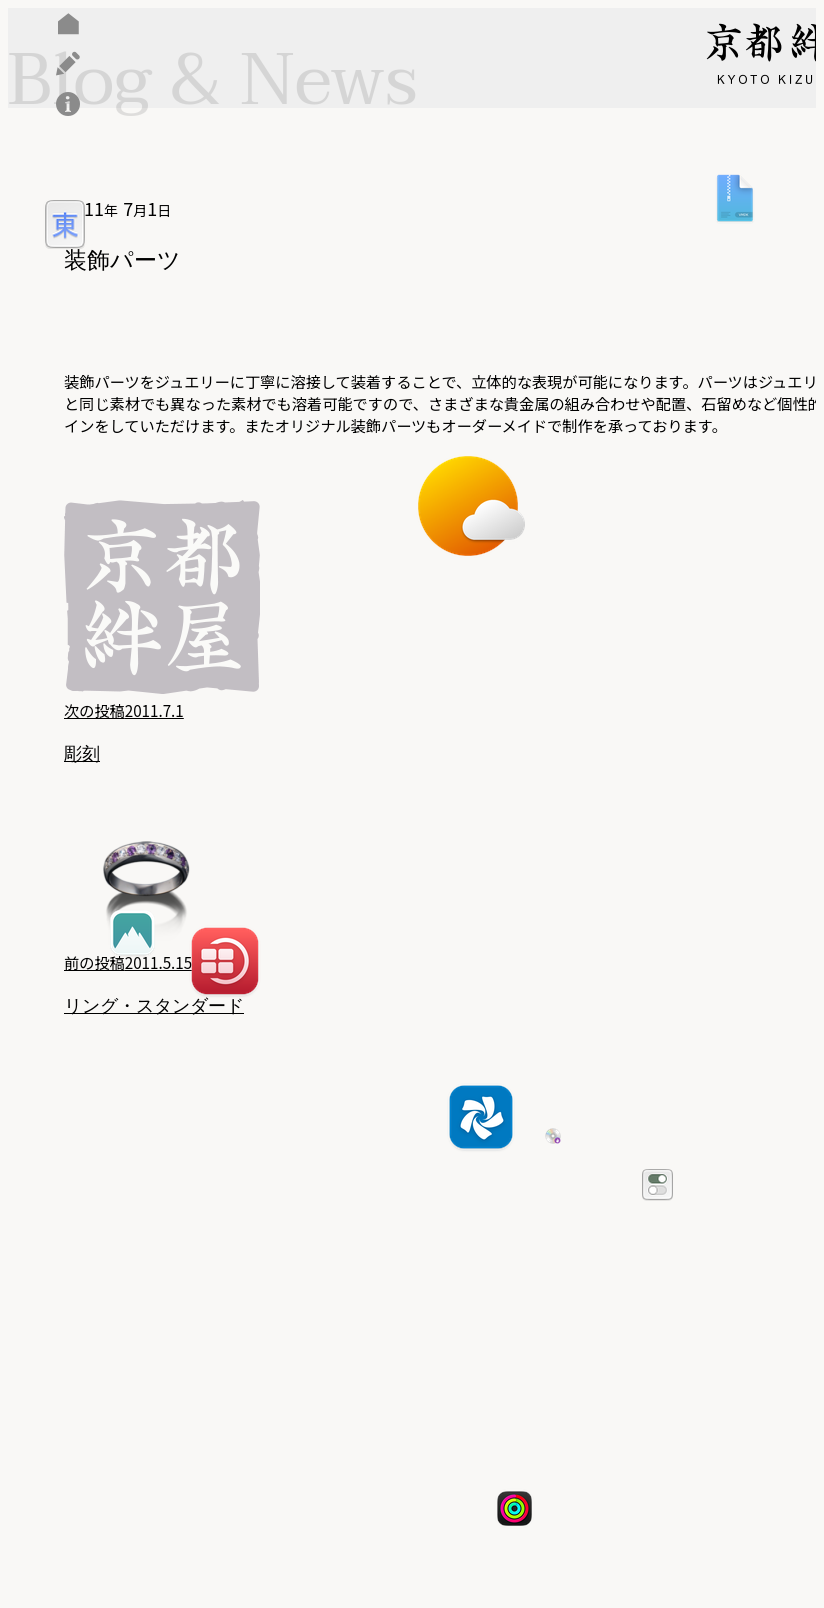 Image resolution: width=824 pixels, height=1608 pixels. I want to click on open nordpass password manager, so click(132, 932).